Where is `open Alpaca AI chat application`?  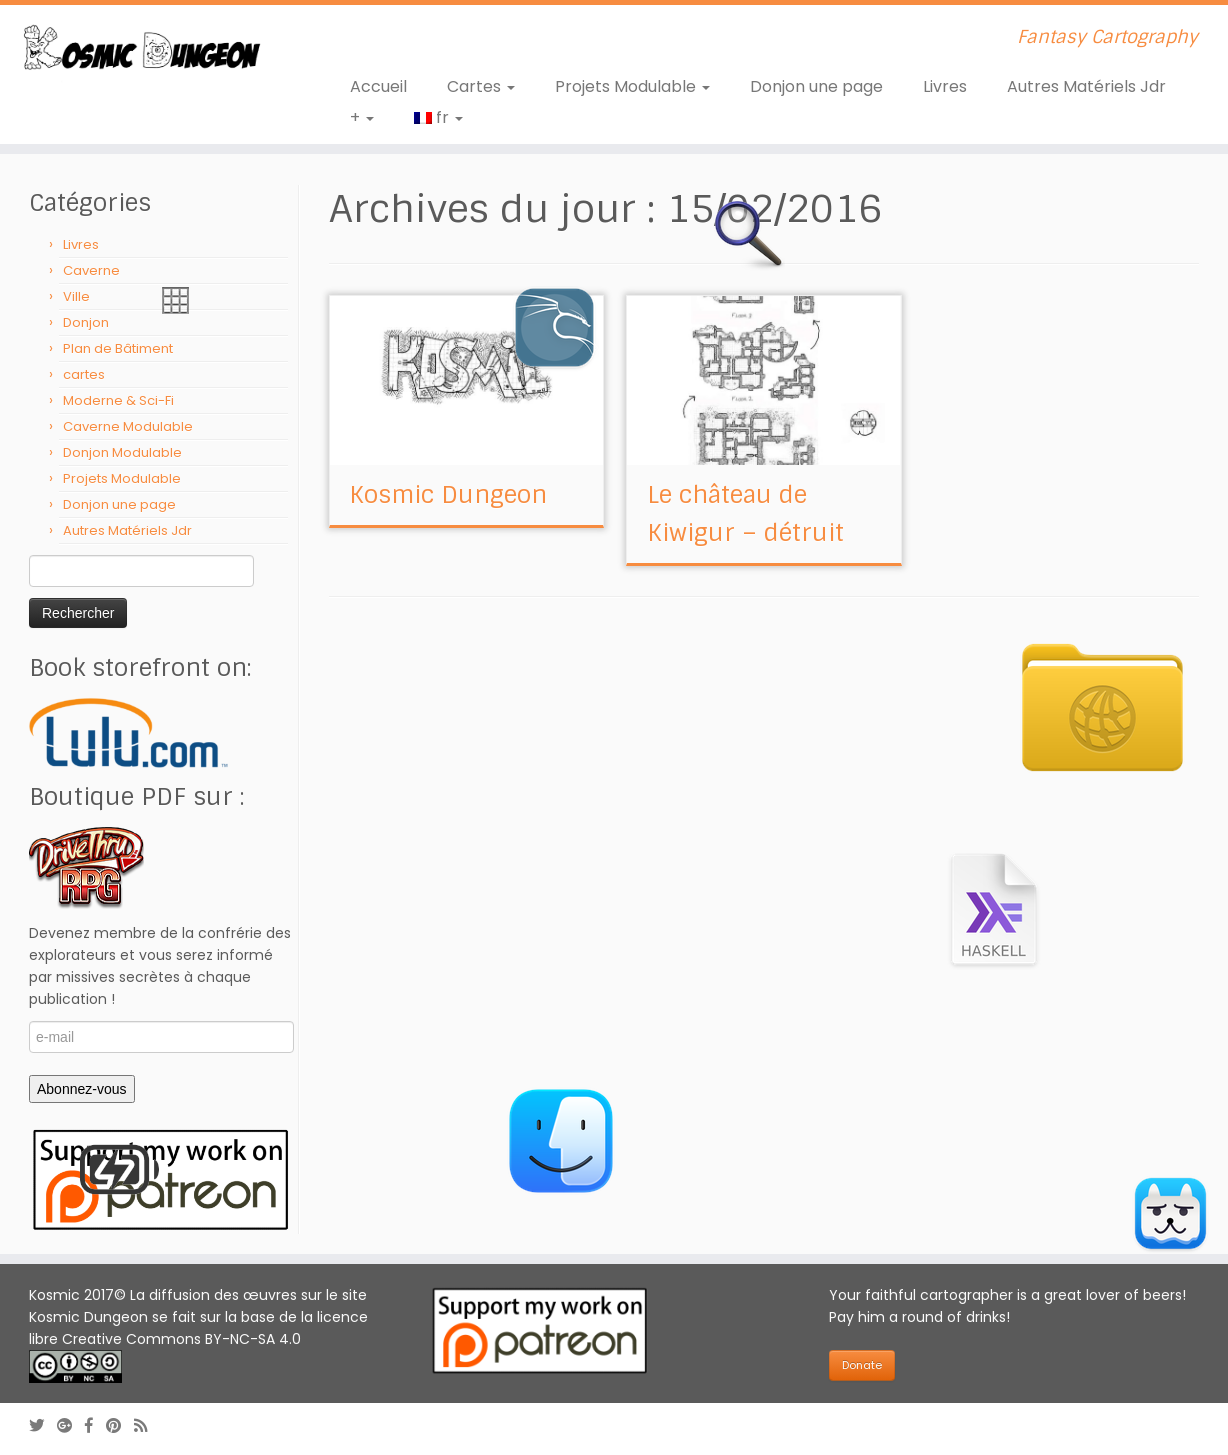 open Alpaca AI chat application is located at coordinates (1170, 1213).